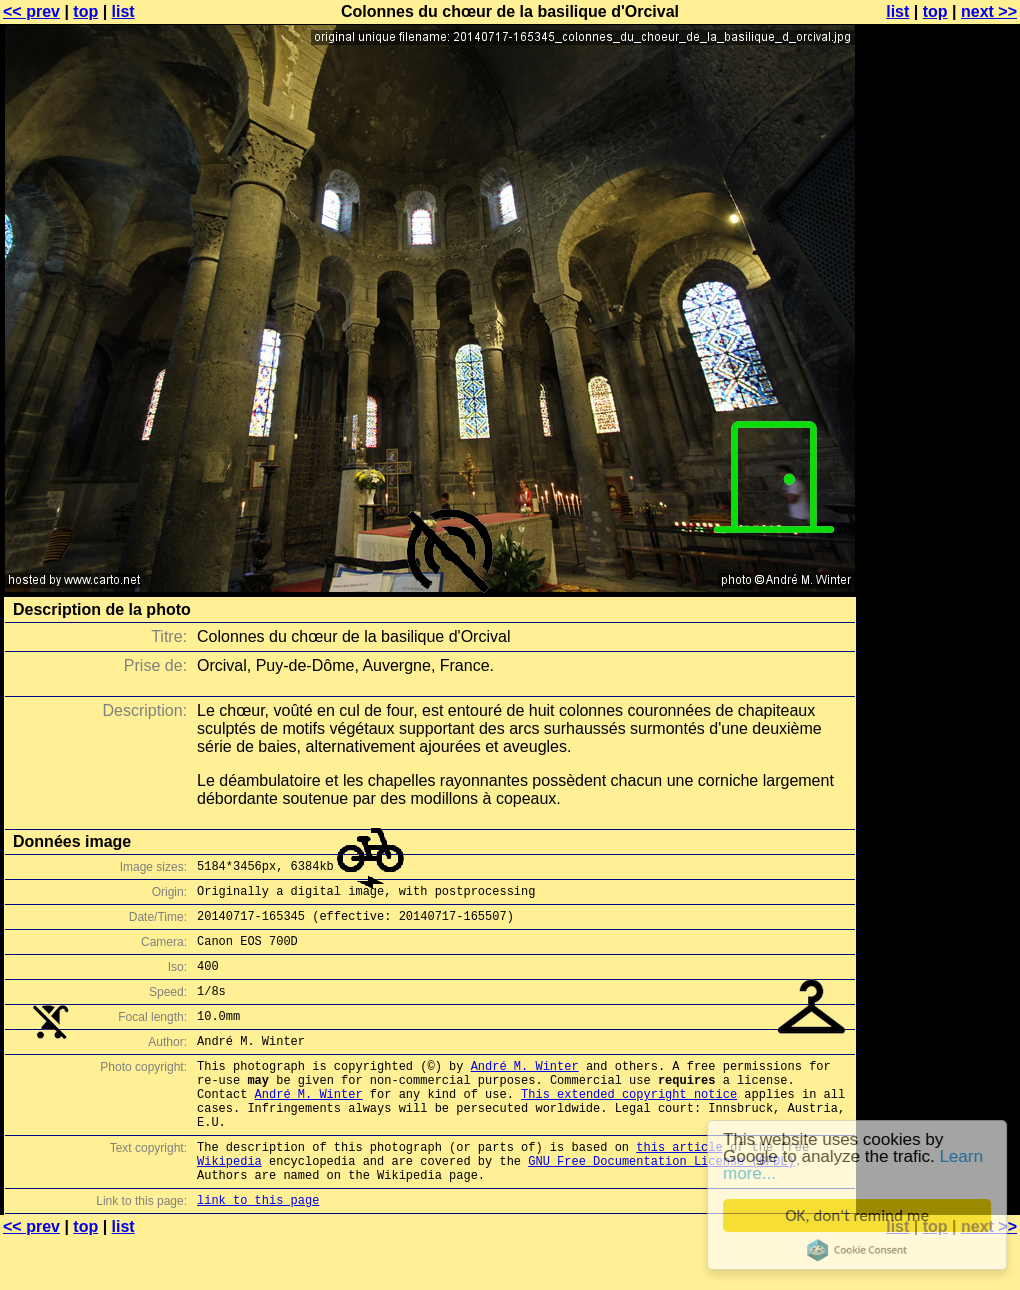  I want to click on exit or log out of the application, so click(774, 477).